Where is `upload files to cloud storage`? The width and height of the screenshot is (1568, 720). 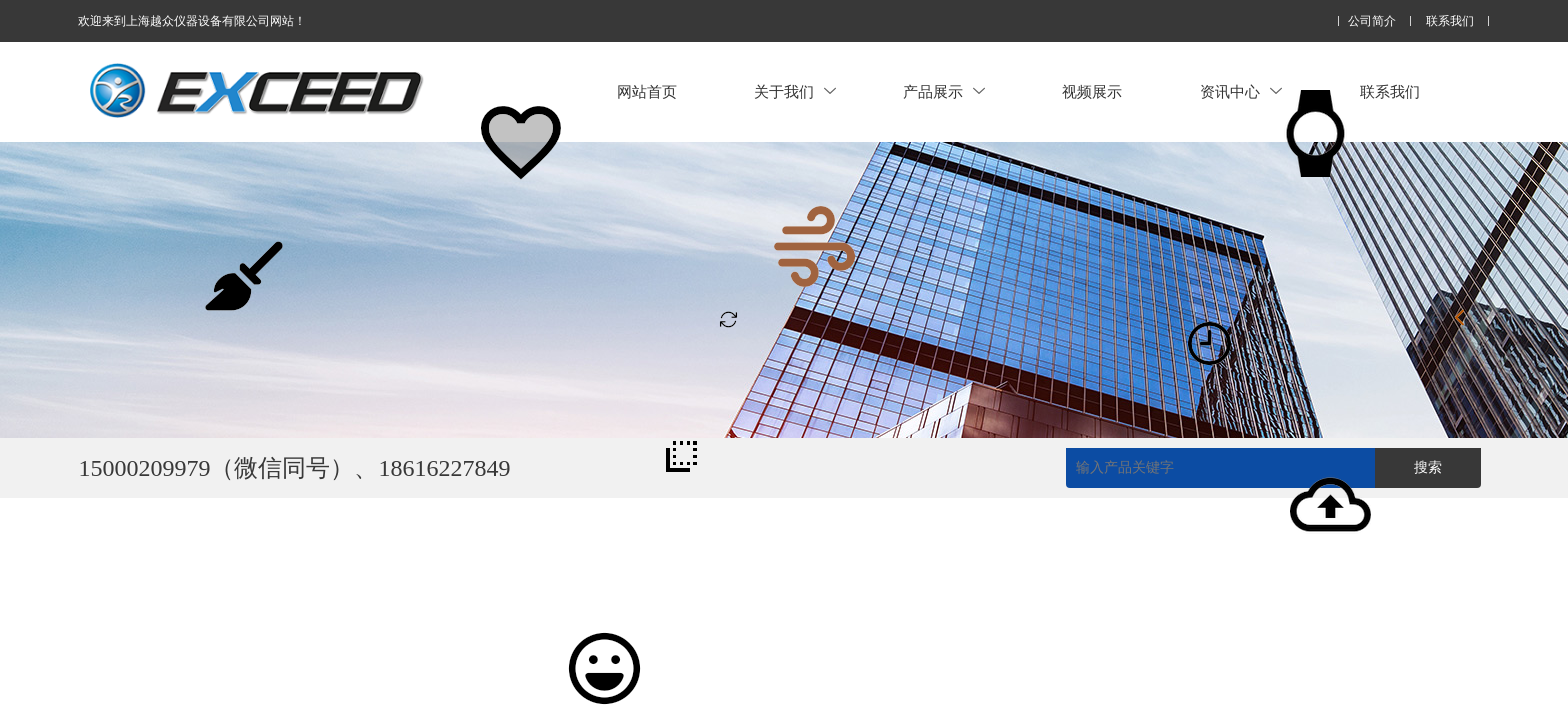 upload files to cloud storage is located at coordinates (1330, 504).